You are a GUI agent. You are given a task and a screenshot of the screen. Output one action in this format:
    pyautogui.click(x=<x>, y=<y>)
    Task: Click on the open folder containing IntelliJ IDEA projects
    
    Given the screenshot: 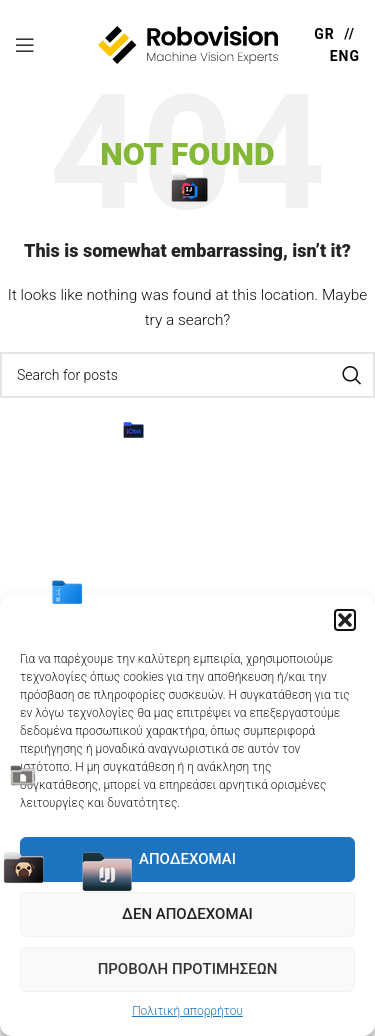 What is the action you would take?
    pyautogui.click(x=189, y=188)
    